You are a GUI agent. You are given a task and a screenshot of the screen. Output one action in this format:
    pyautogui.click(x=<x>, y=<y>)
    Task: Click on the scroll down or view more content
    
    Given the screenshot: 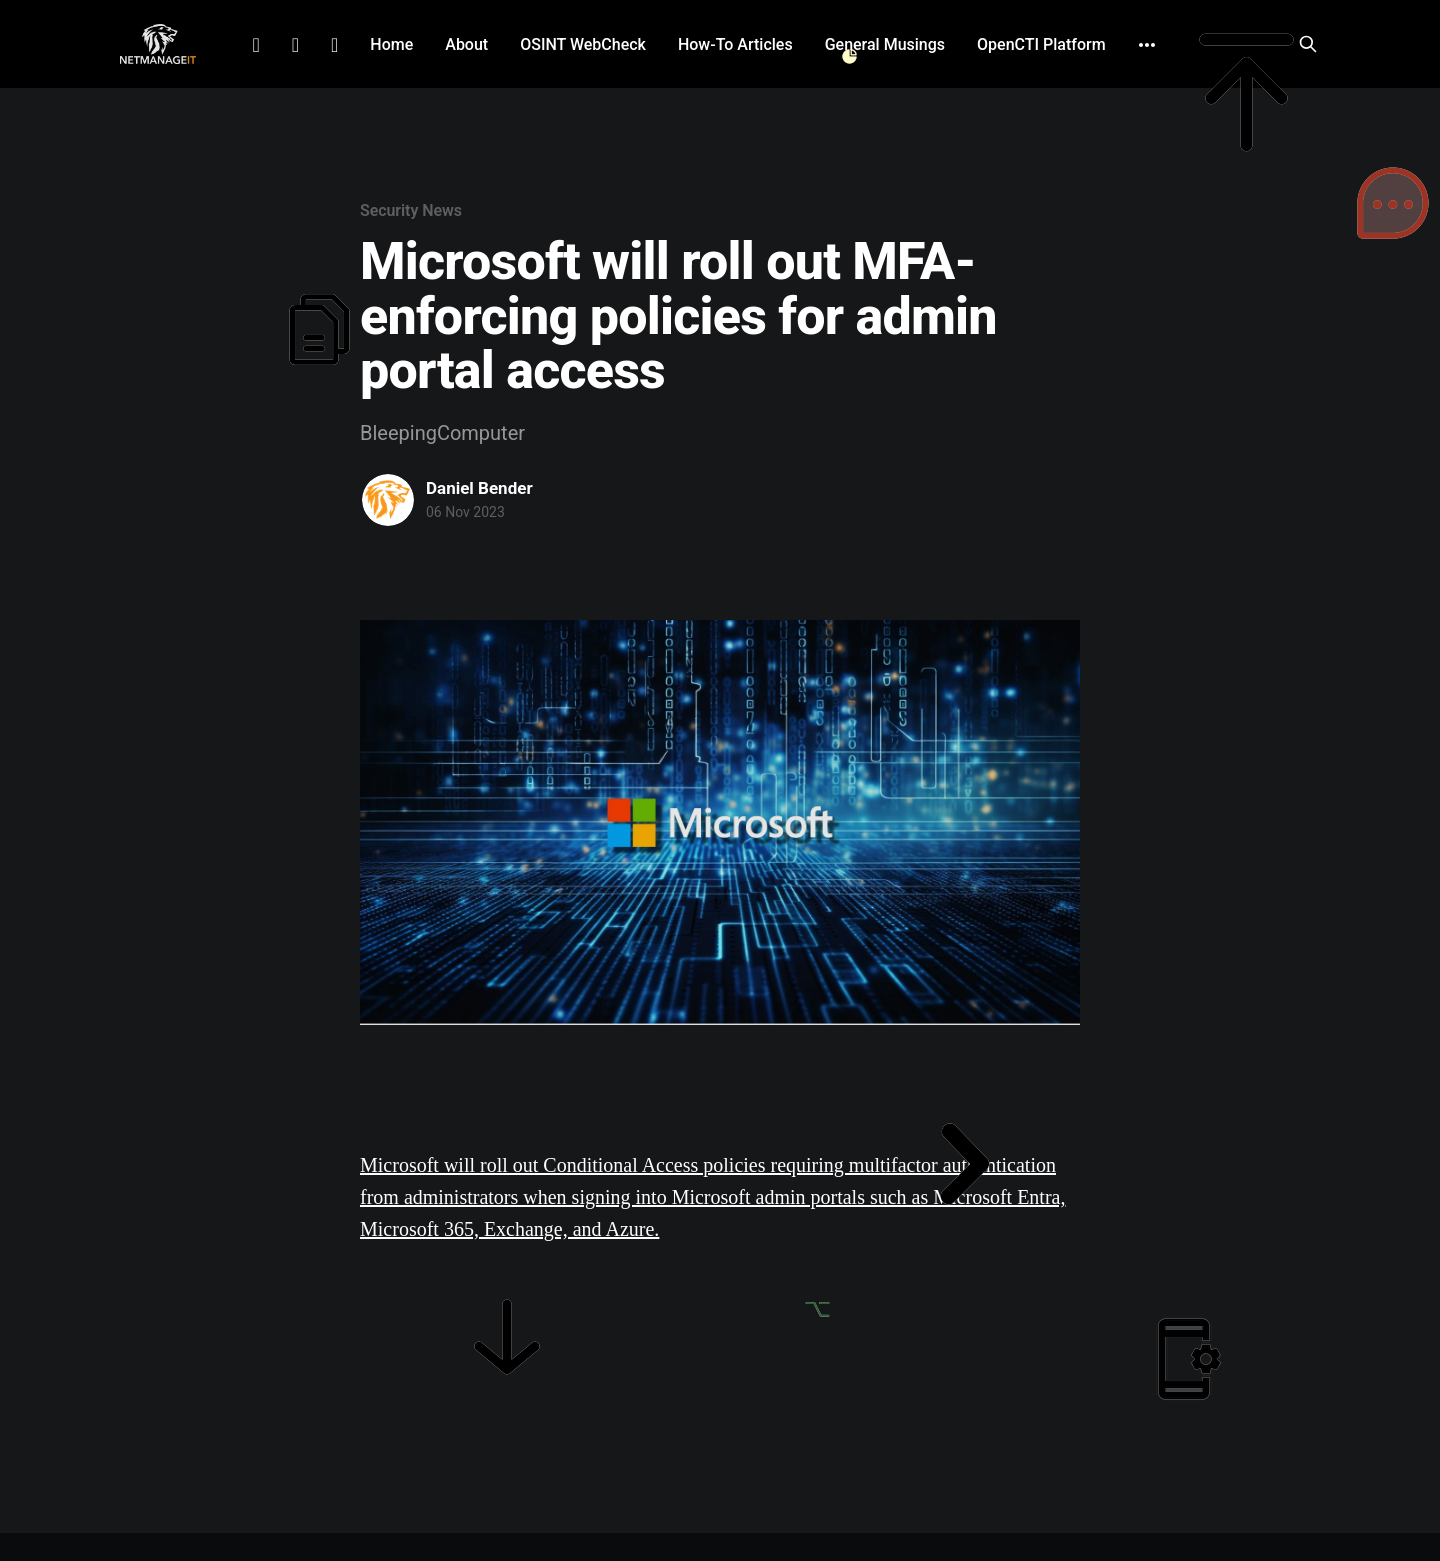 What is the action you would take?
    pyautogui.click(x=507, y=1337)
    